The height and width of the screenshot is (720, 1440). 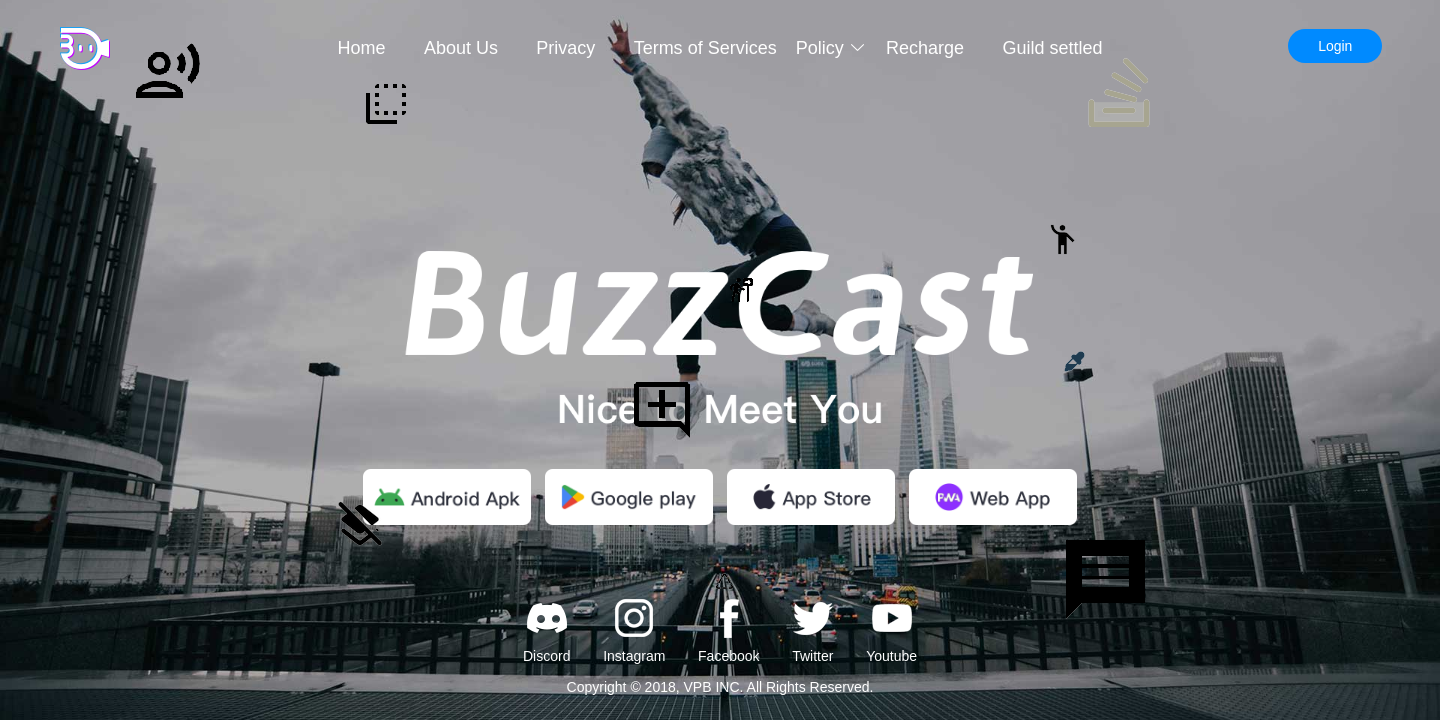 What do you see at coordinates (386, 104) in the screenshot?
I see `send element to back layer` at bounding box center [386, 104].